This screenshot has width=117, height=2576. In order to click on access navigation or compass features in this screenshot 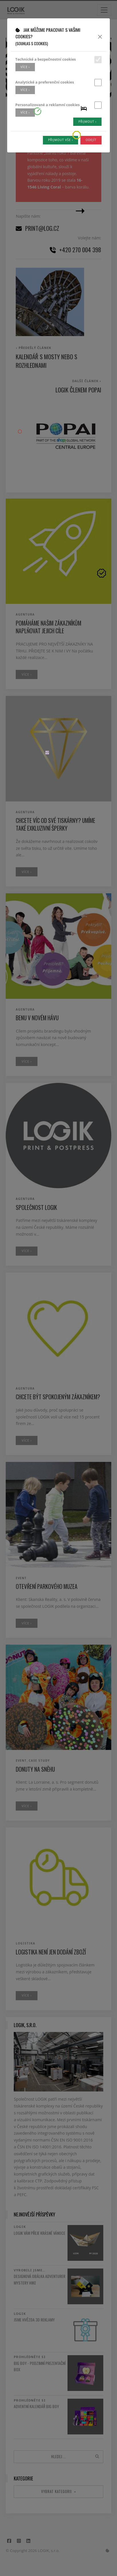, I will do `click(37, 111)`.